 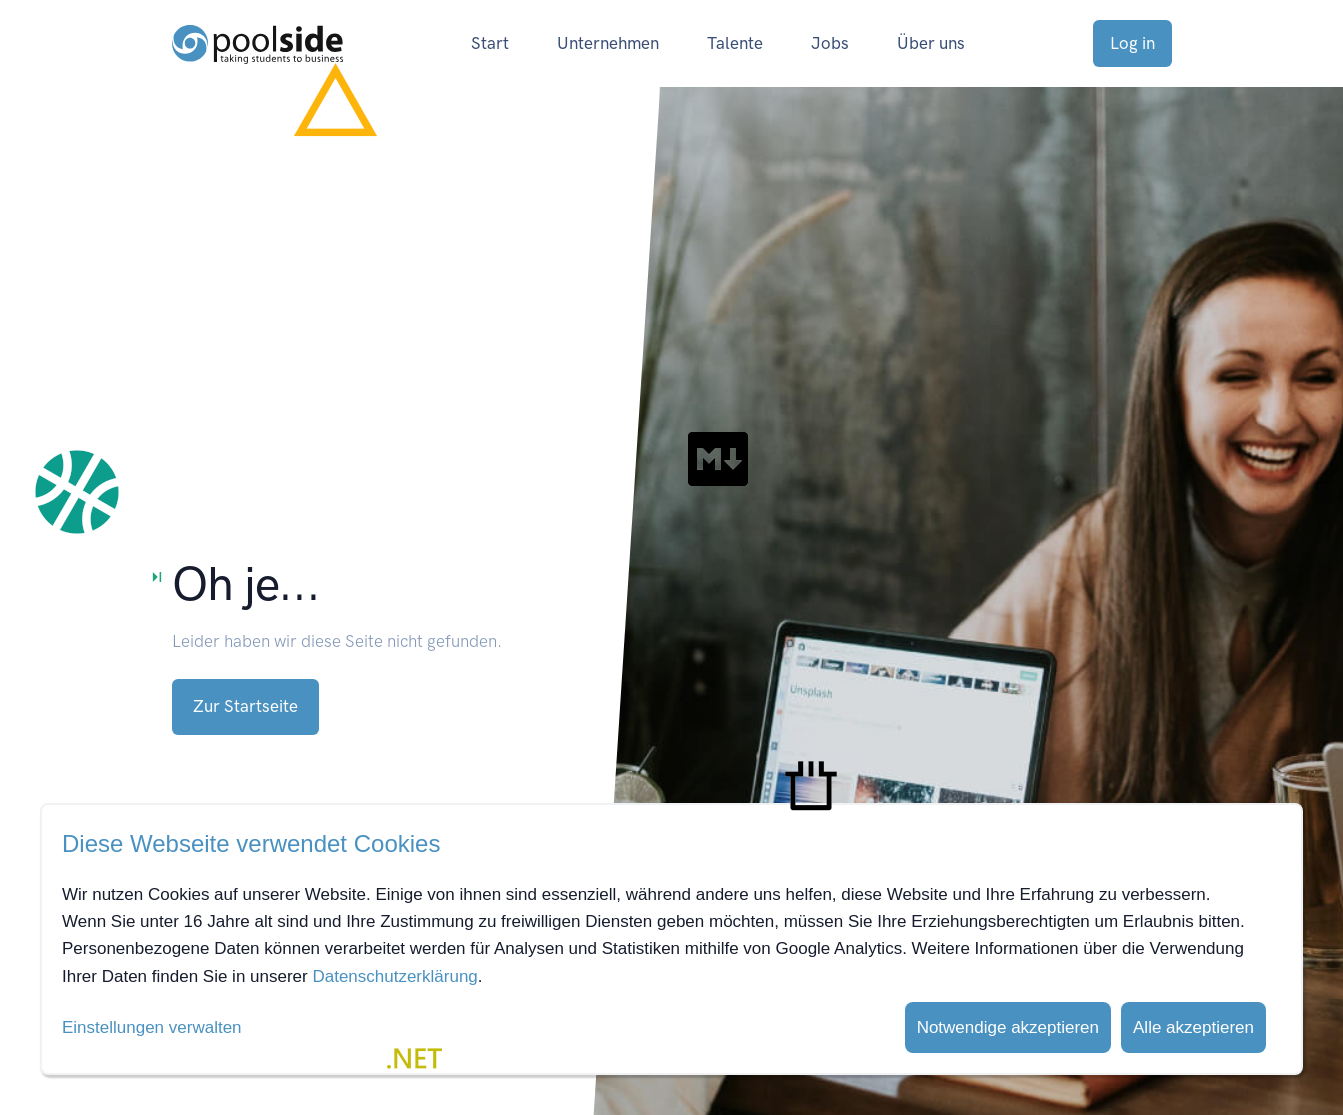 What do you see at coordinates (718, 459) in the screenshot?
I see `download markdown file` at bounding box center [718, 459].